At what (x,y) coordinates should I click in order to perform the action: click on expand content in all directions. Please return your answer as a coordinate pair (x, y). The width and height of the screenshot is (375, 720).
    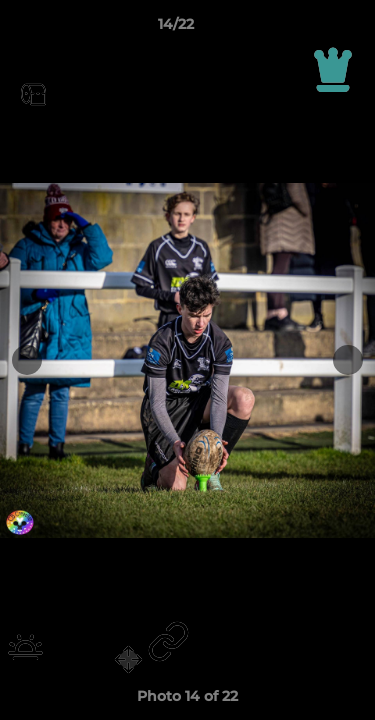
    Looking at the image, I should click on (128, 659).